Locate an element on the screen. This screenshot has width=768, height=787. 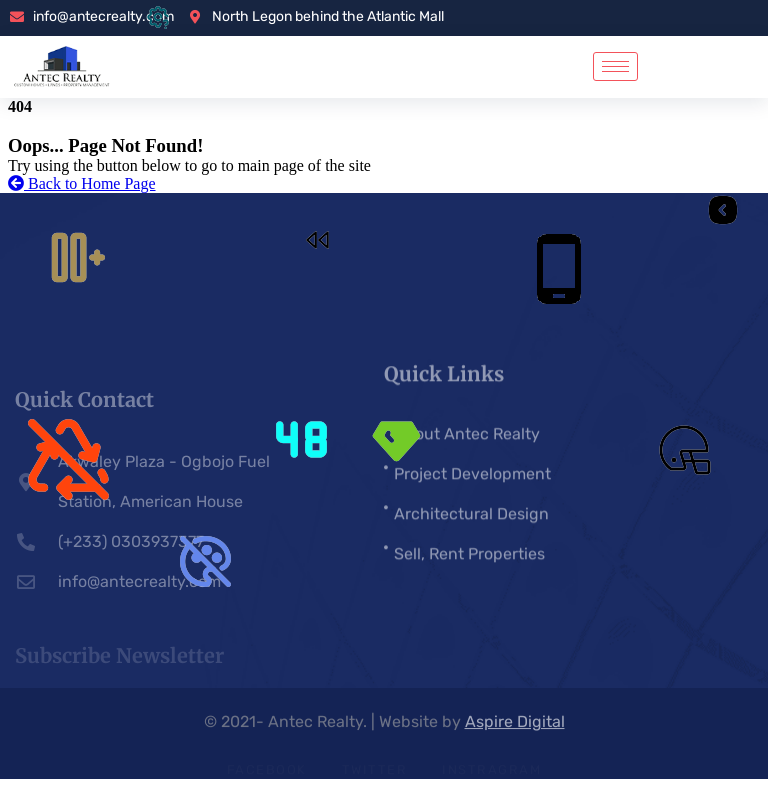
access settings help or FAQ is located at coordinates (158, 17).